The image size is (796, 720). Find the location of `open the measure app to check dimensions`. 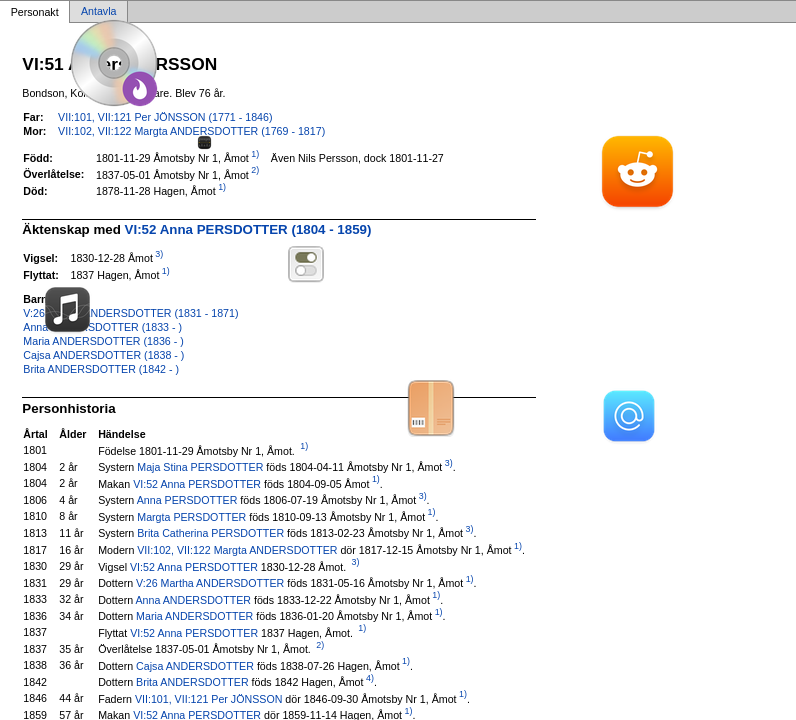

open the measure app to check dimensions is located at coordinates (204, 142).